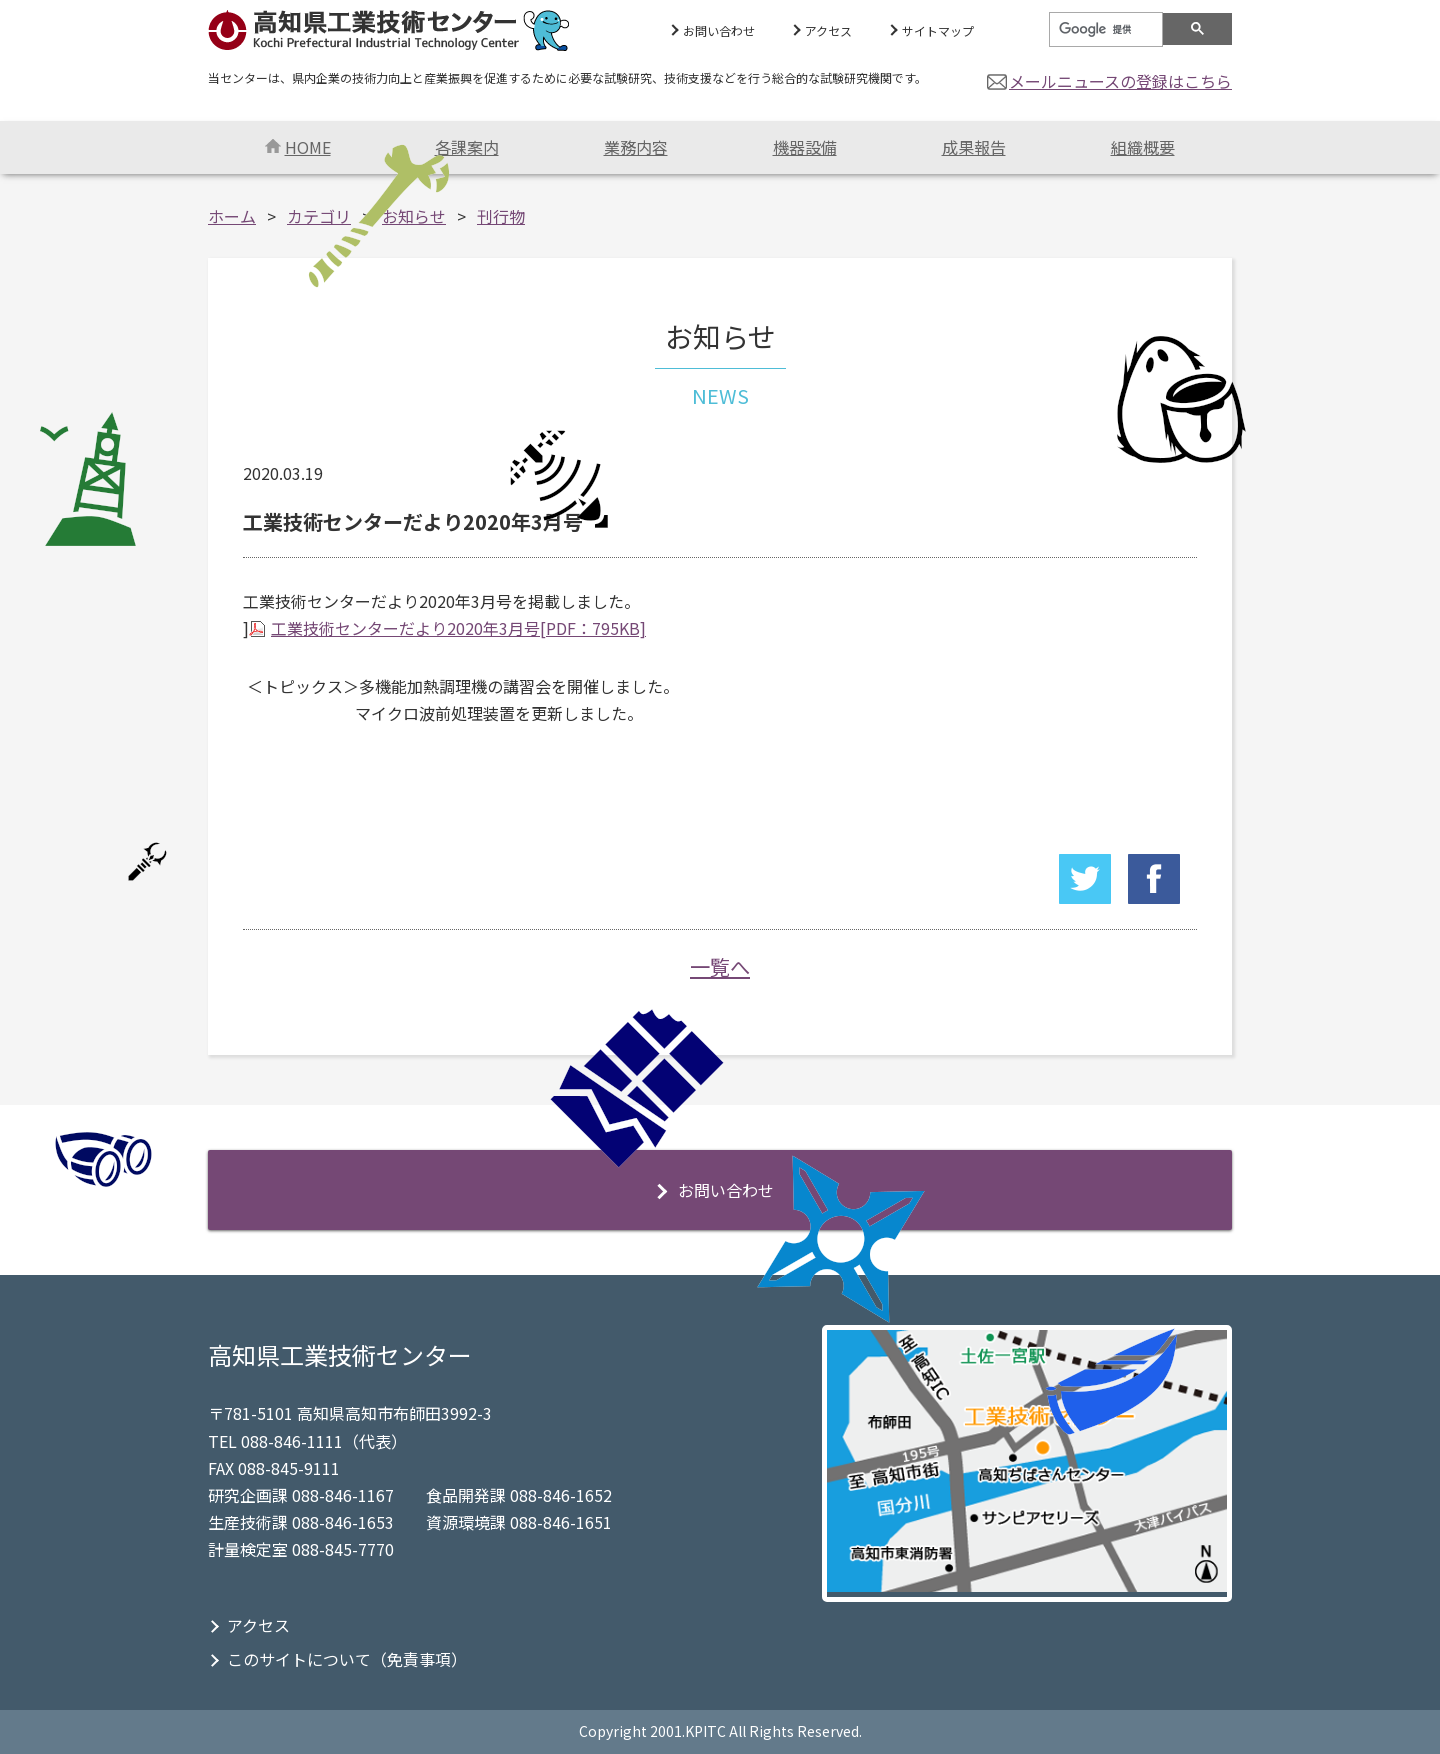 The height and width of the screenshot is (1754, 1440). What do you see at coordinates (637, 1081) in the screenshot?
I see `chocolate bar item or consumable in a game` at bounding box center [637, 1081].